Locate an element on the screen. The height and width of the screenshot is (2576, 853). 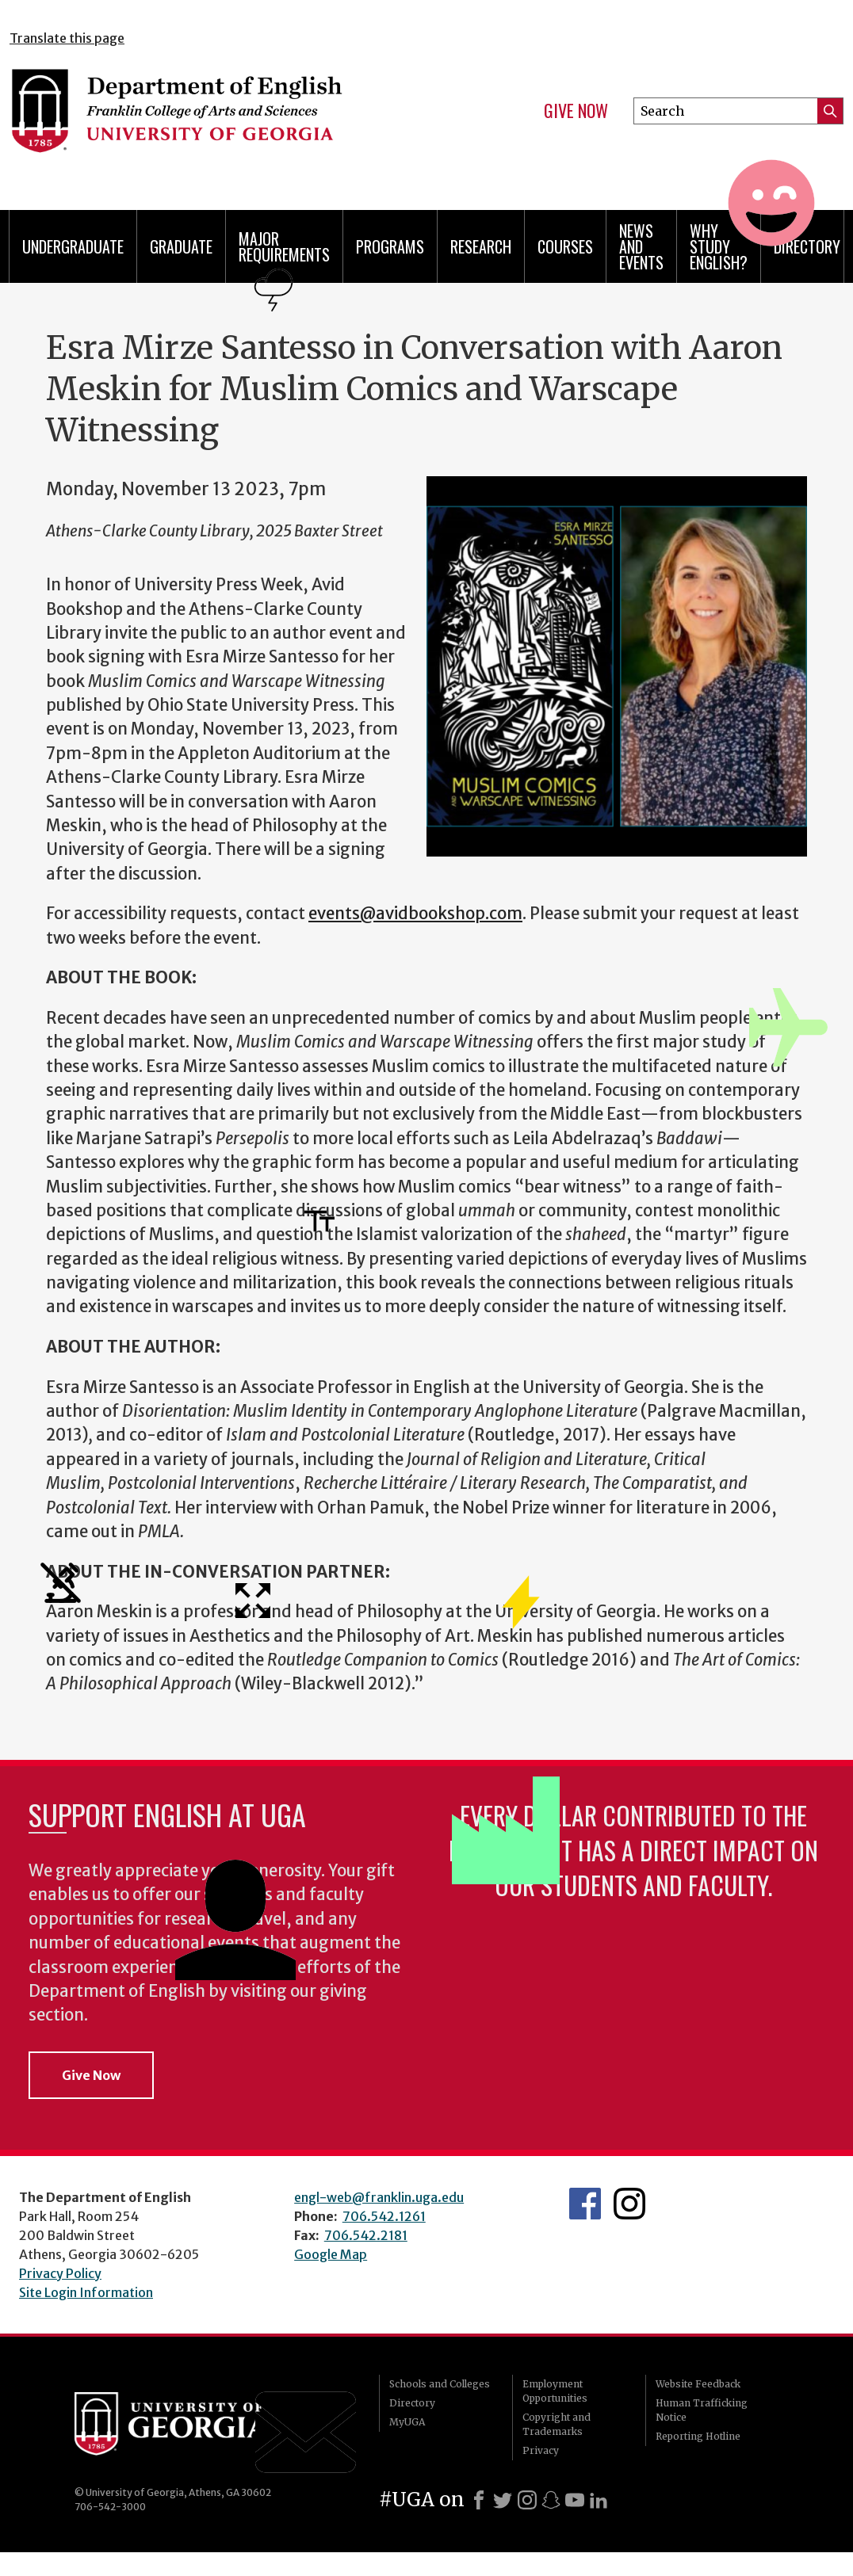
add a playful or winking emoji reaction is located at coordinates (771, 203).